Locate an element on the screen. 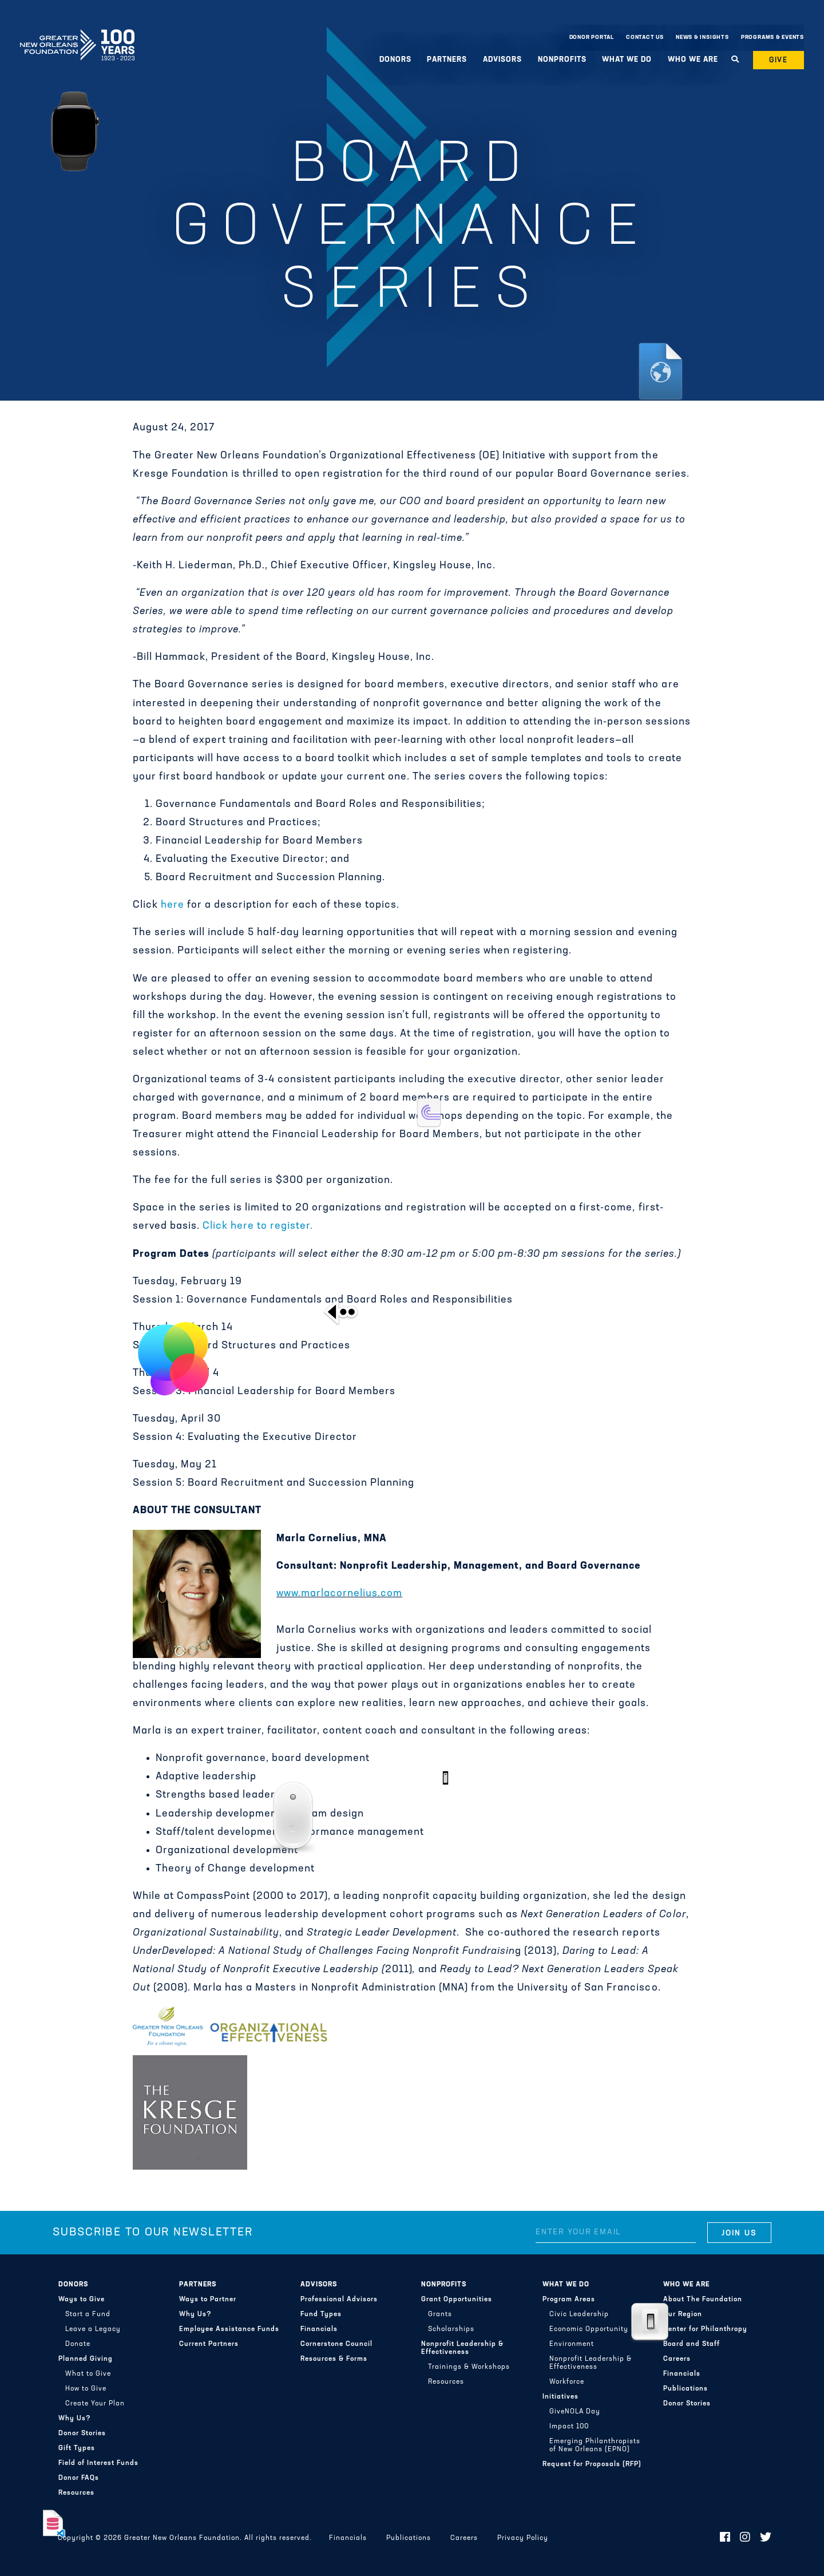 Image resolution: width=824 pixels, height=2576 pixels. access game center account settings is located at coordinates (173, 1359).